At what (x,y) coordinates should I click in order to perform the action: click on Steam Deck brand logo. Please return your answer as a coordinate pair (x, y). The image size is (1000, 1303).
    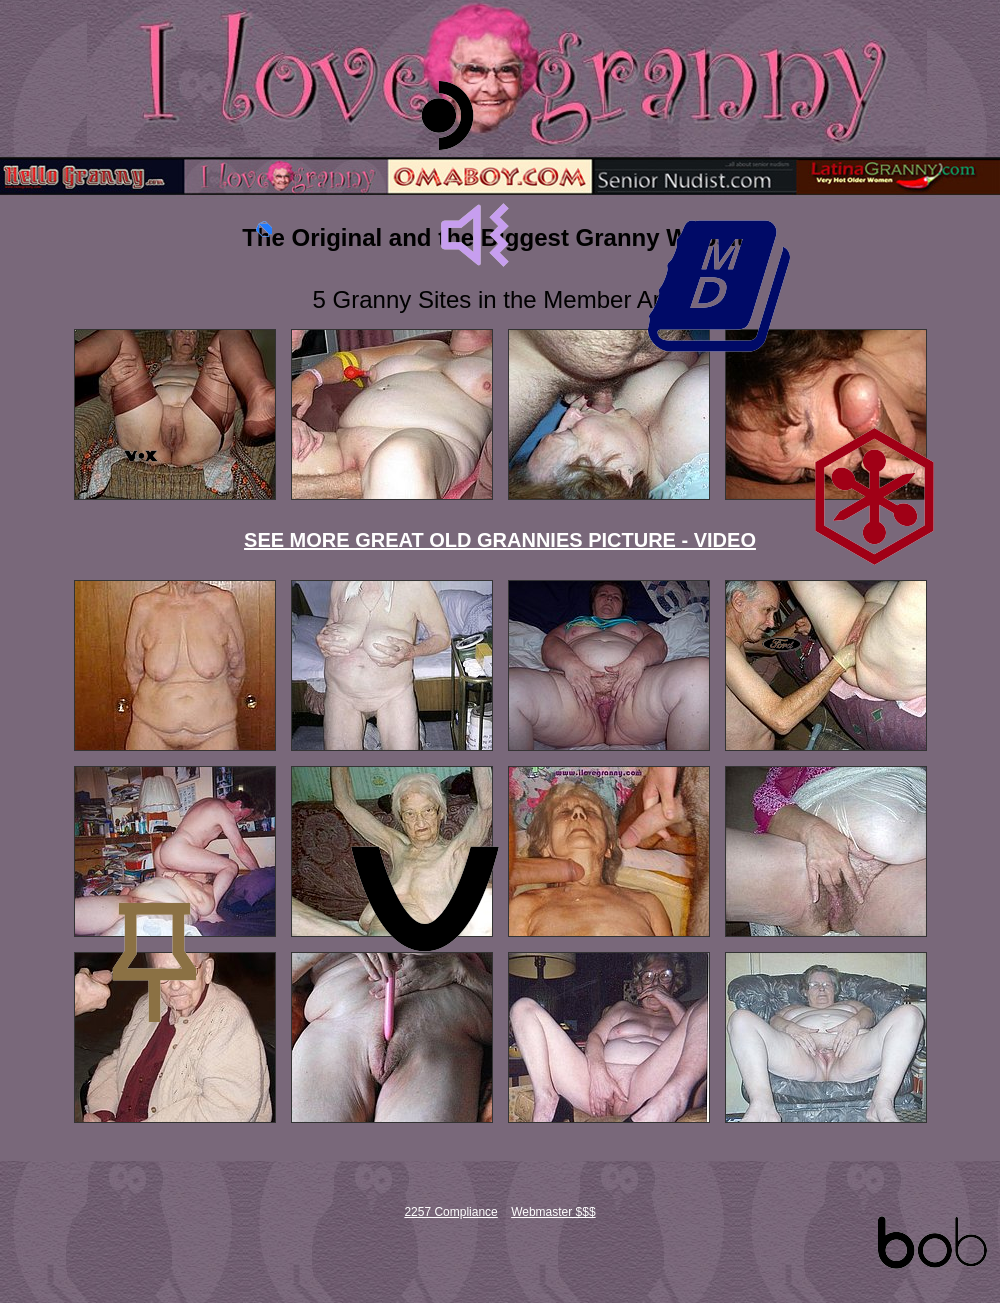
    Looking at the image, I should click on (447, 115).